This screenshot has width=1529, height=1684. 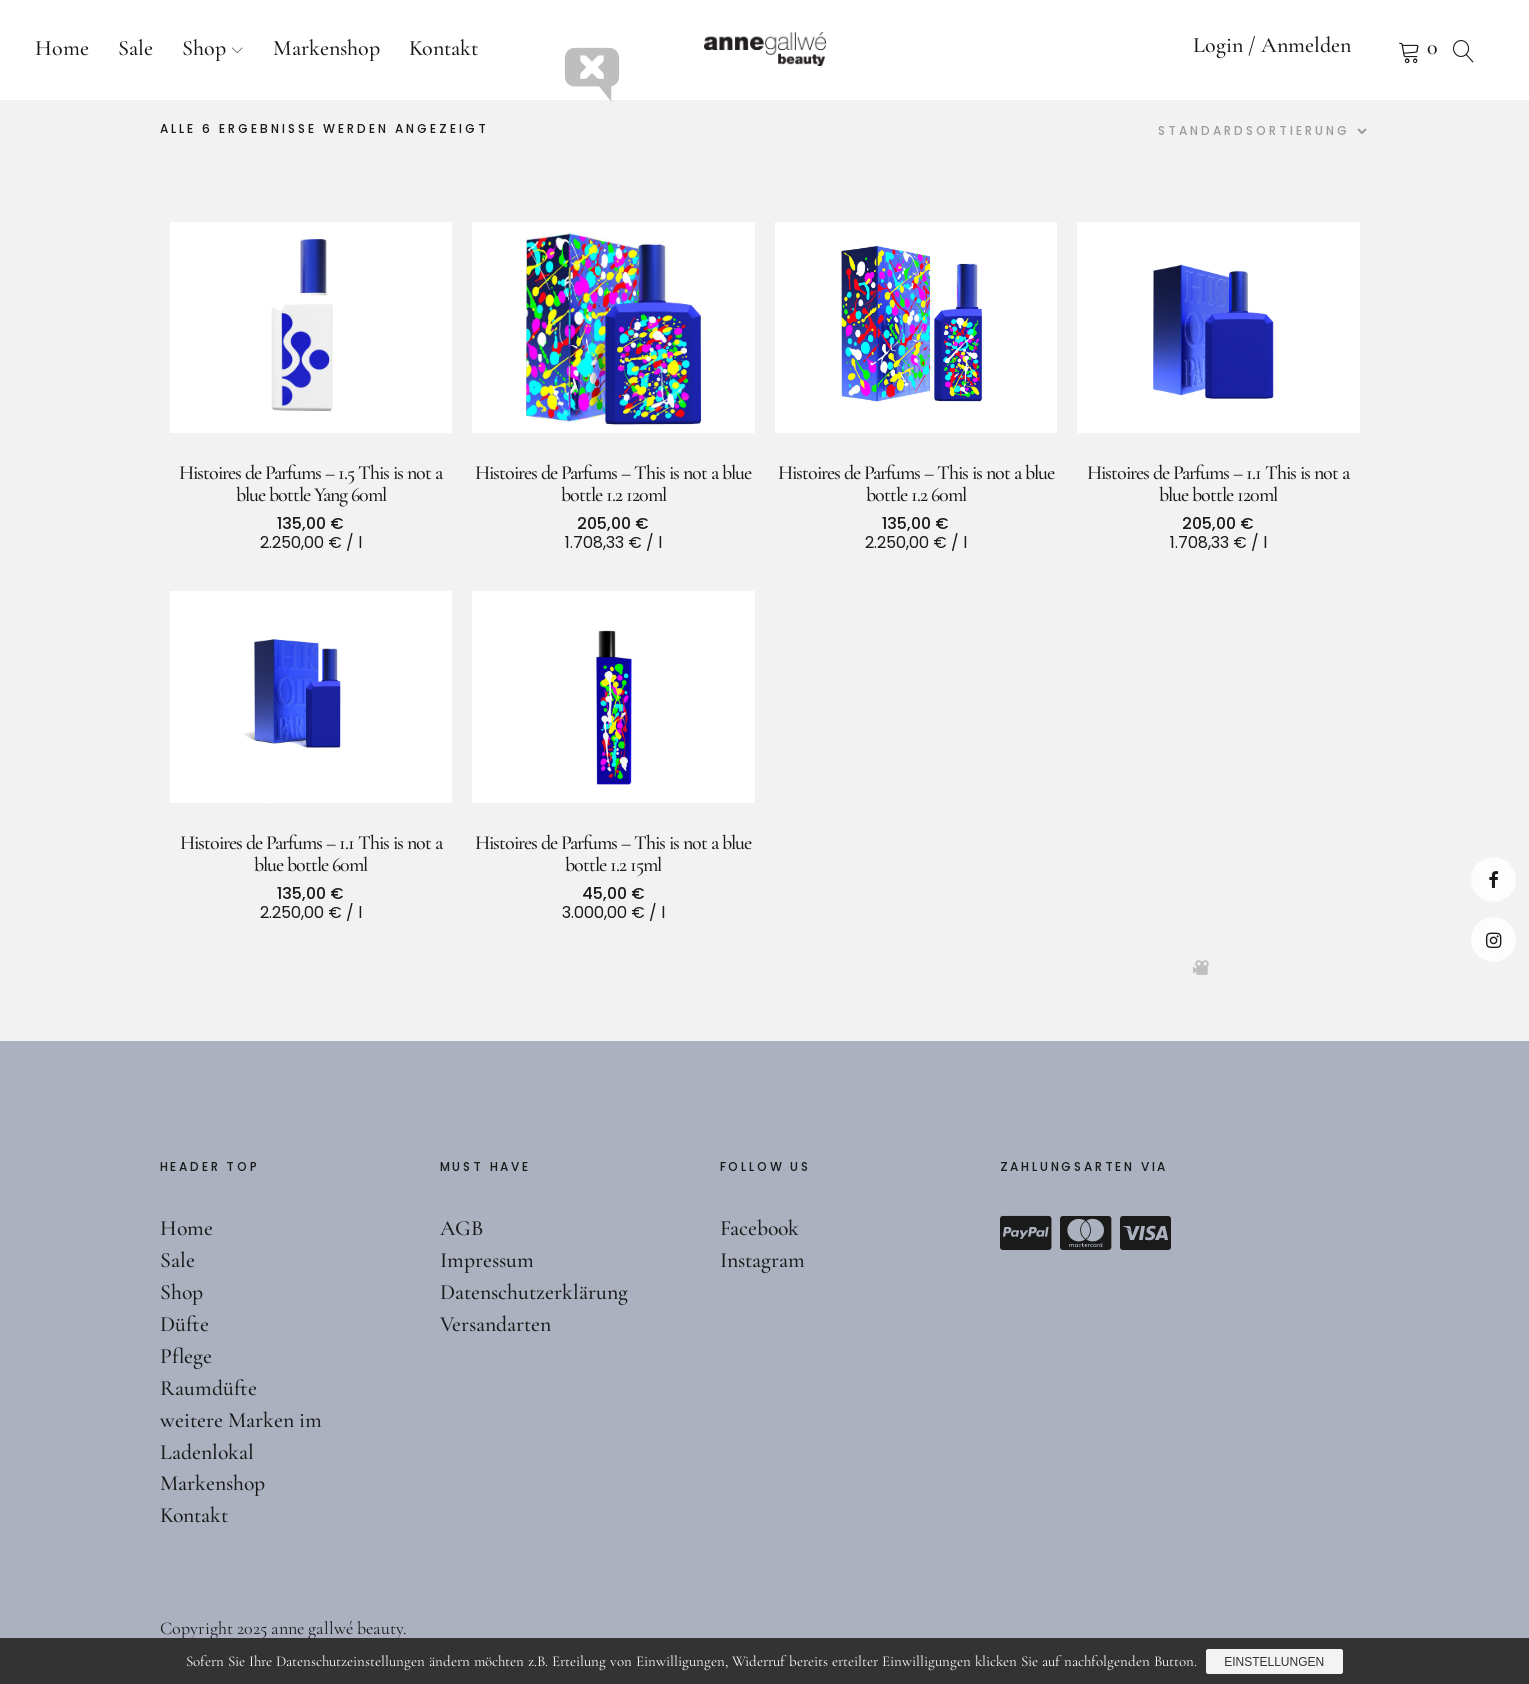 I want to click on indicates user is offline or unavailable for chat, so click(x=592, y=75).